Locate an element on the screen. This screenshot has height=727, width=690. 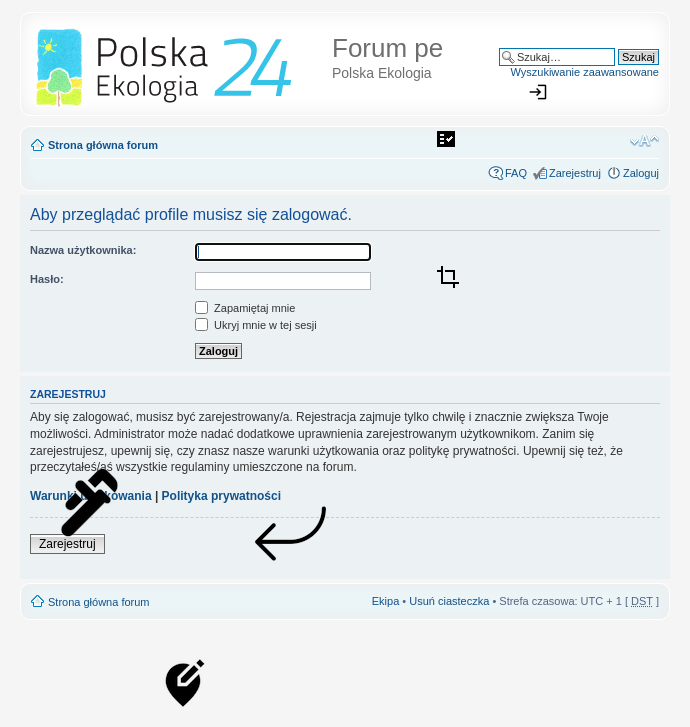
sign in to your account is located at coordinates (538, 92).